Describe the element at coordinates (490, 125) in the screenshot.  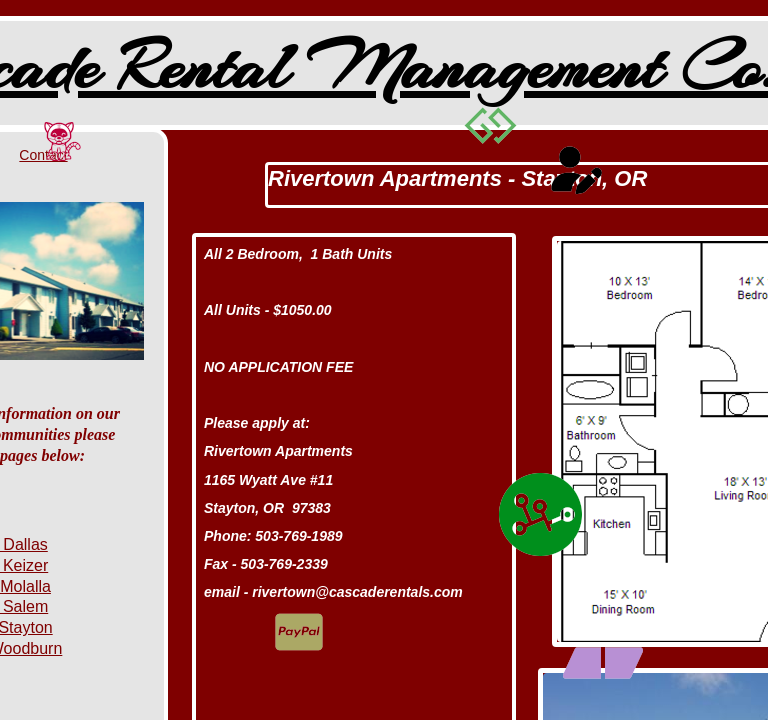
I see `gg gaming platform logo` at that location.